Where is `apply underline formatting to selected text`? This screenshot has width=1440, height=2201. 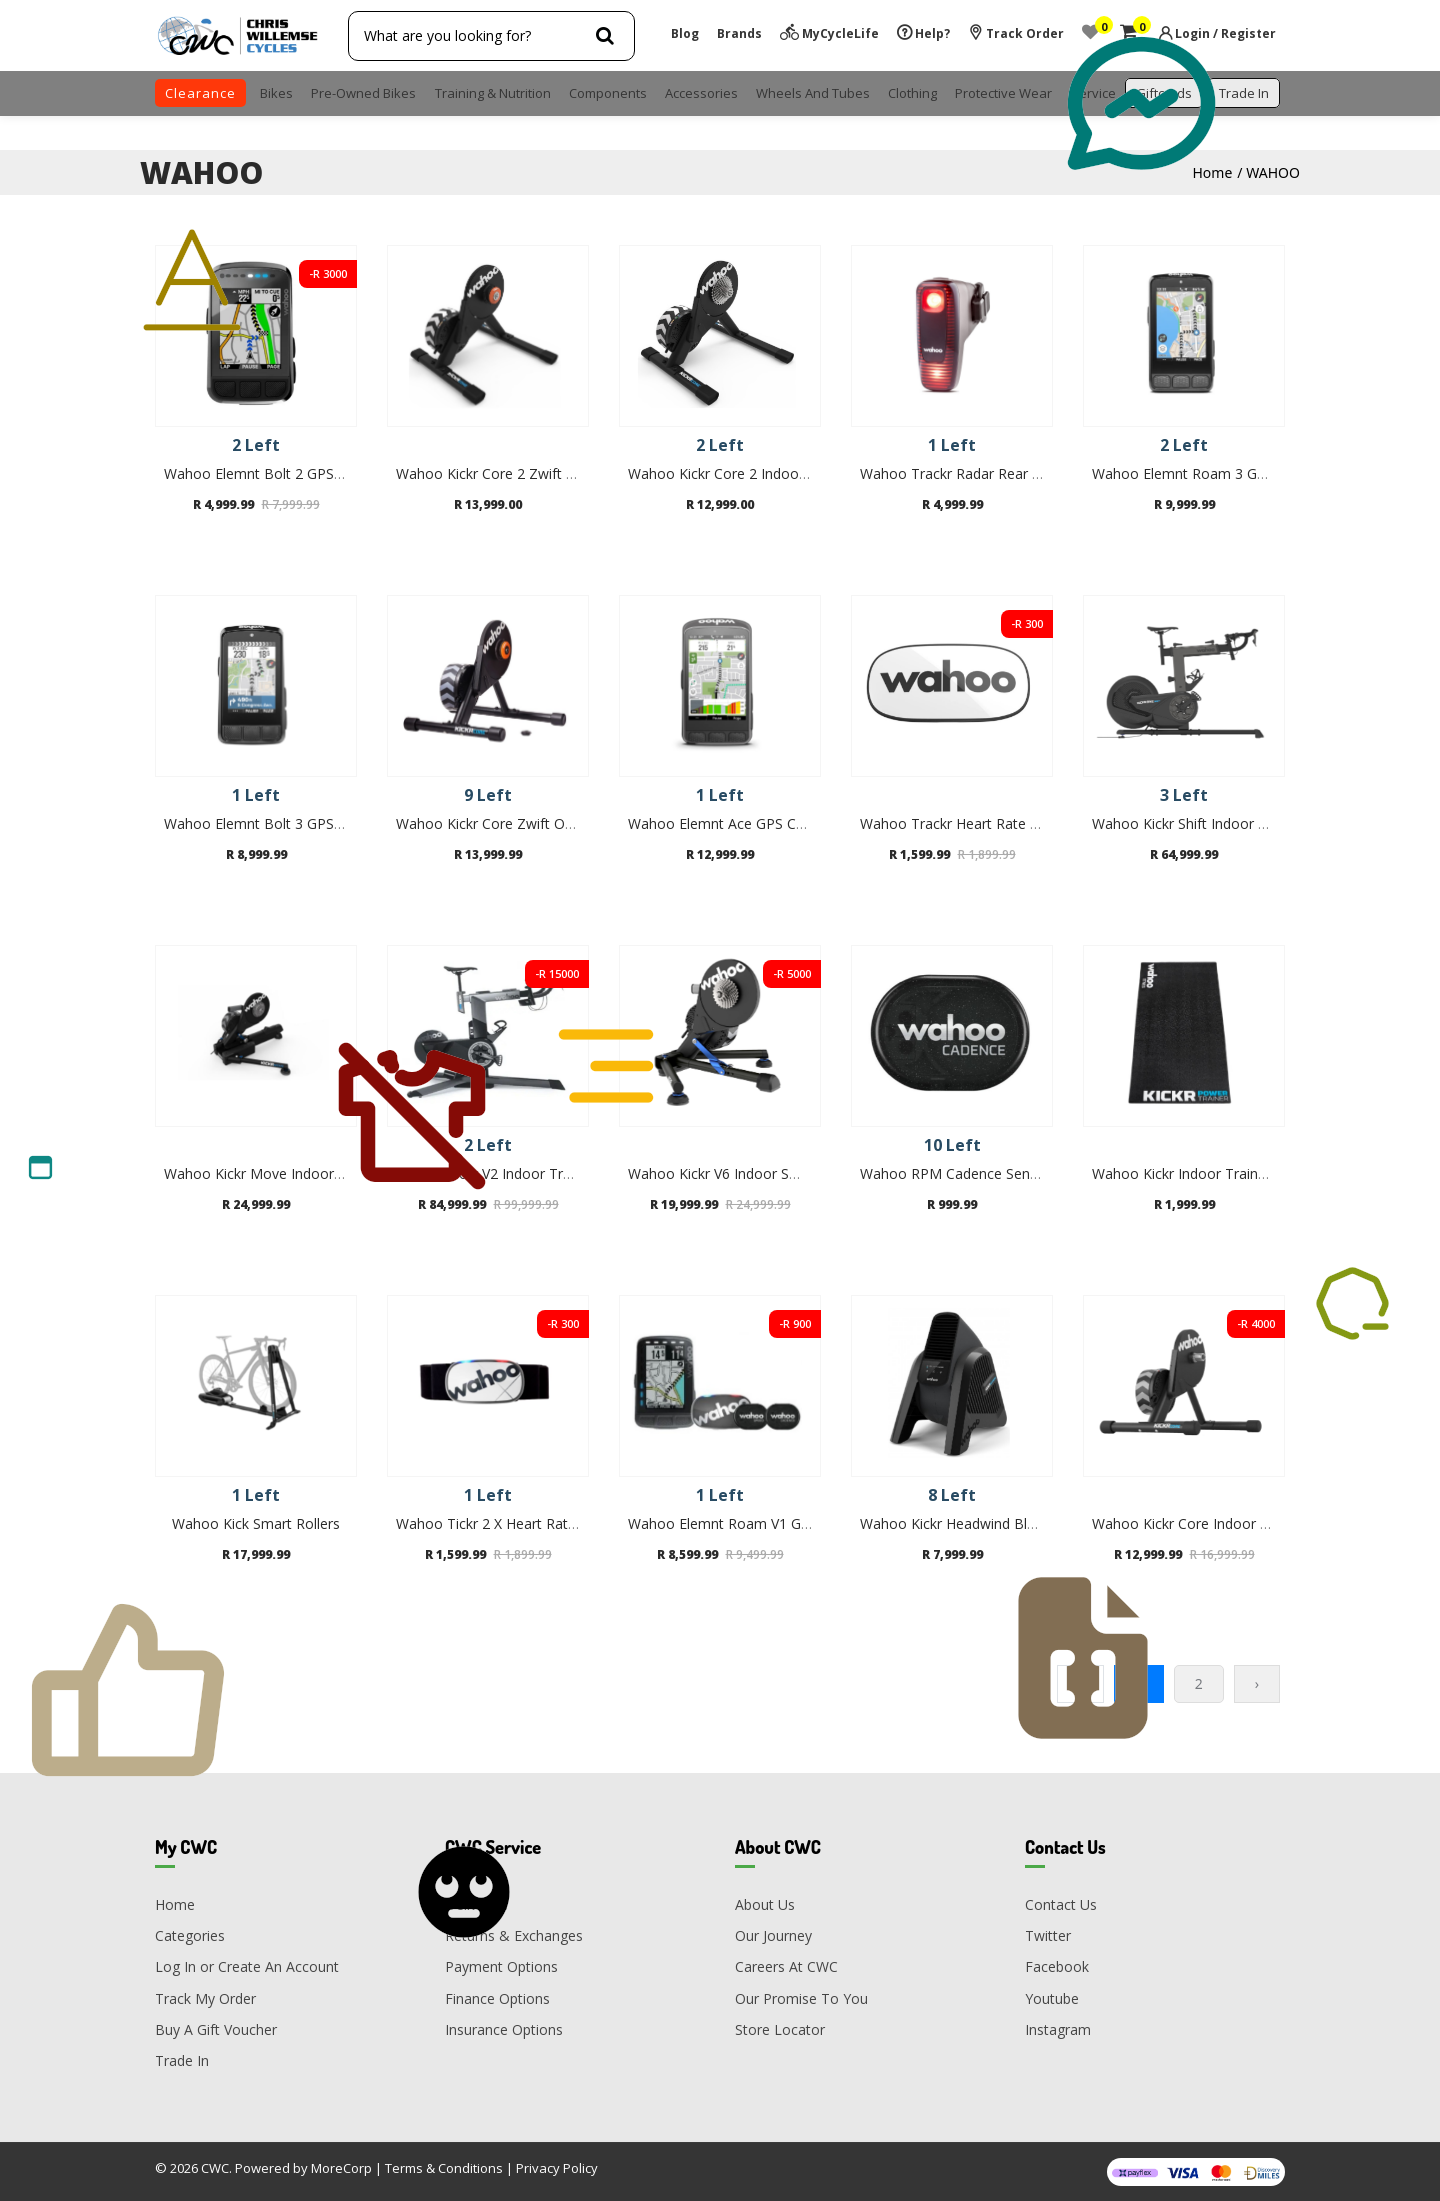 apply underline formatting to selected text is located at coordinates (192, 282).